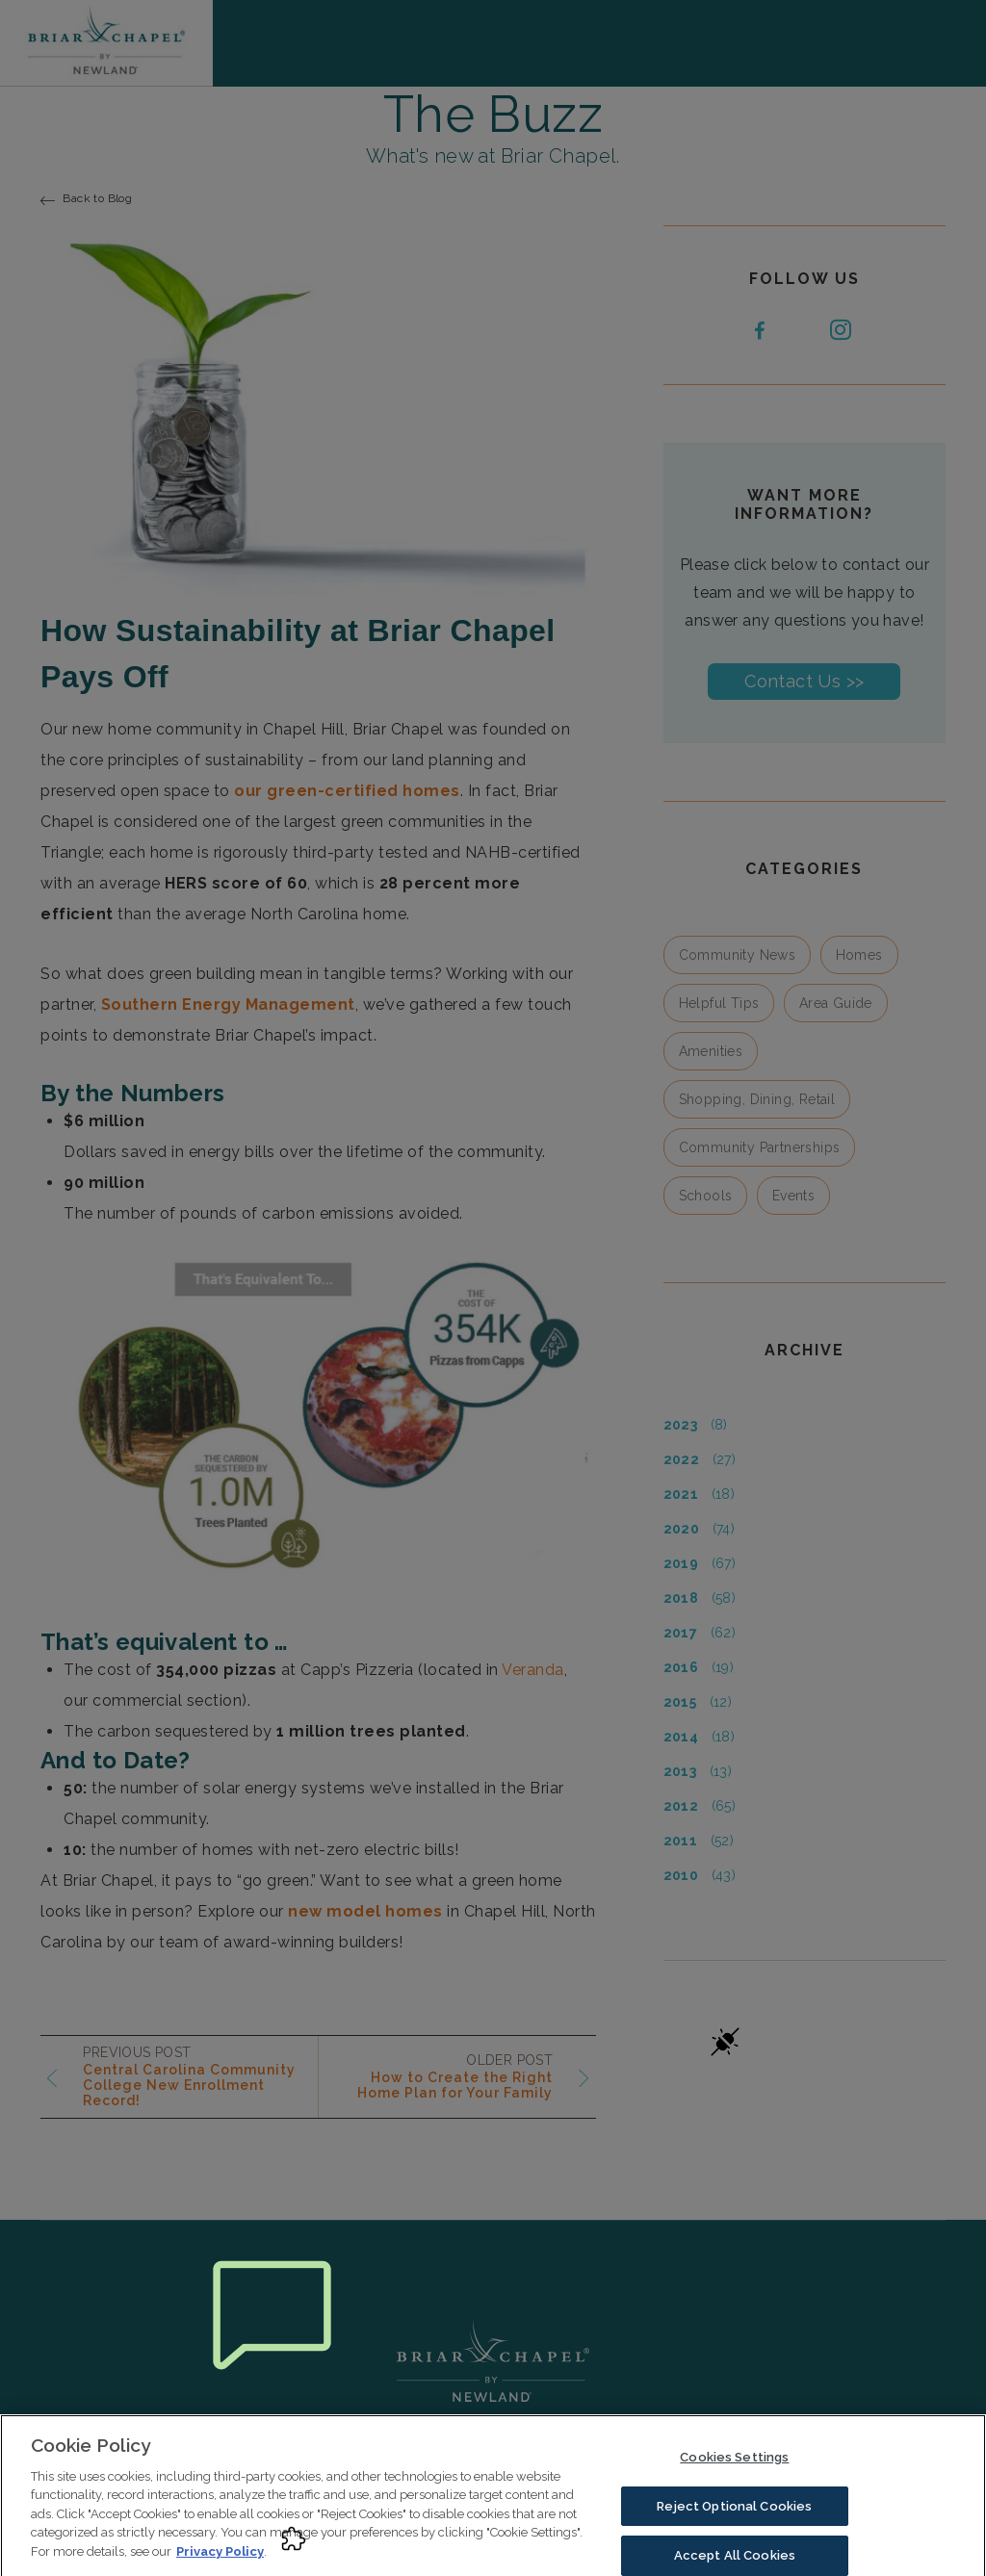 The width and height of the screenshot is (986, 2576). I want to click on indicates an active connection or paired devices, so click(725, 2042).